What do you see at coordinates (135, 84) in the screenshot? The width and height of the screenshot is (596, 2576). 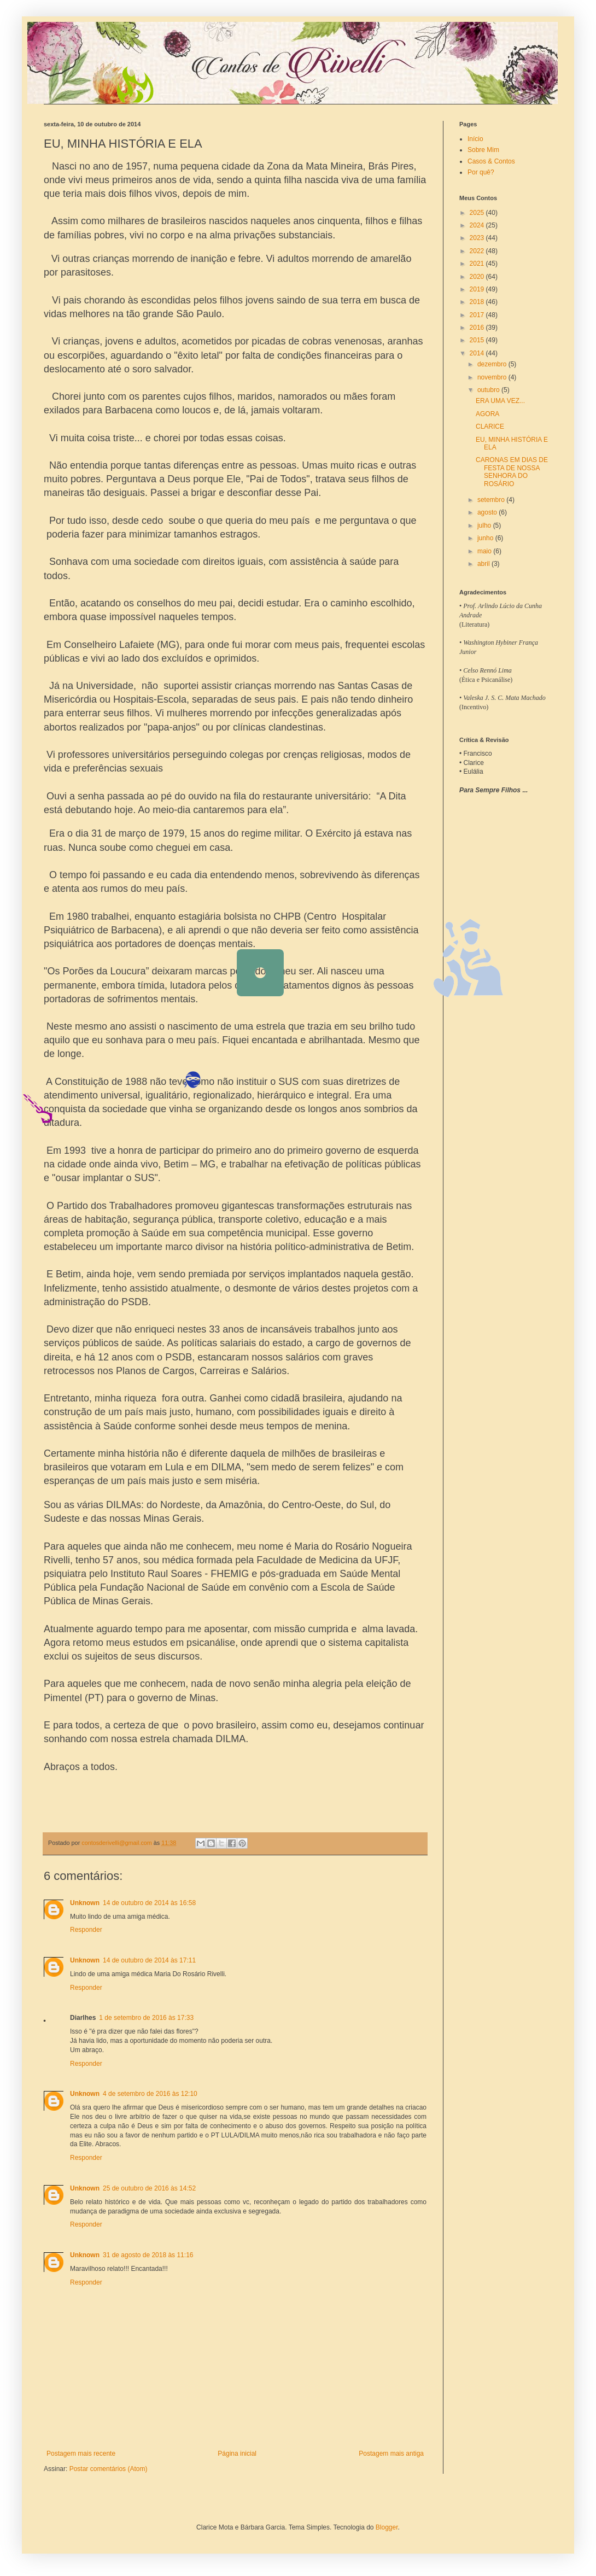 I see `indicates a hot or trending item` at bounding box center [135, 84].